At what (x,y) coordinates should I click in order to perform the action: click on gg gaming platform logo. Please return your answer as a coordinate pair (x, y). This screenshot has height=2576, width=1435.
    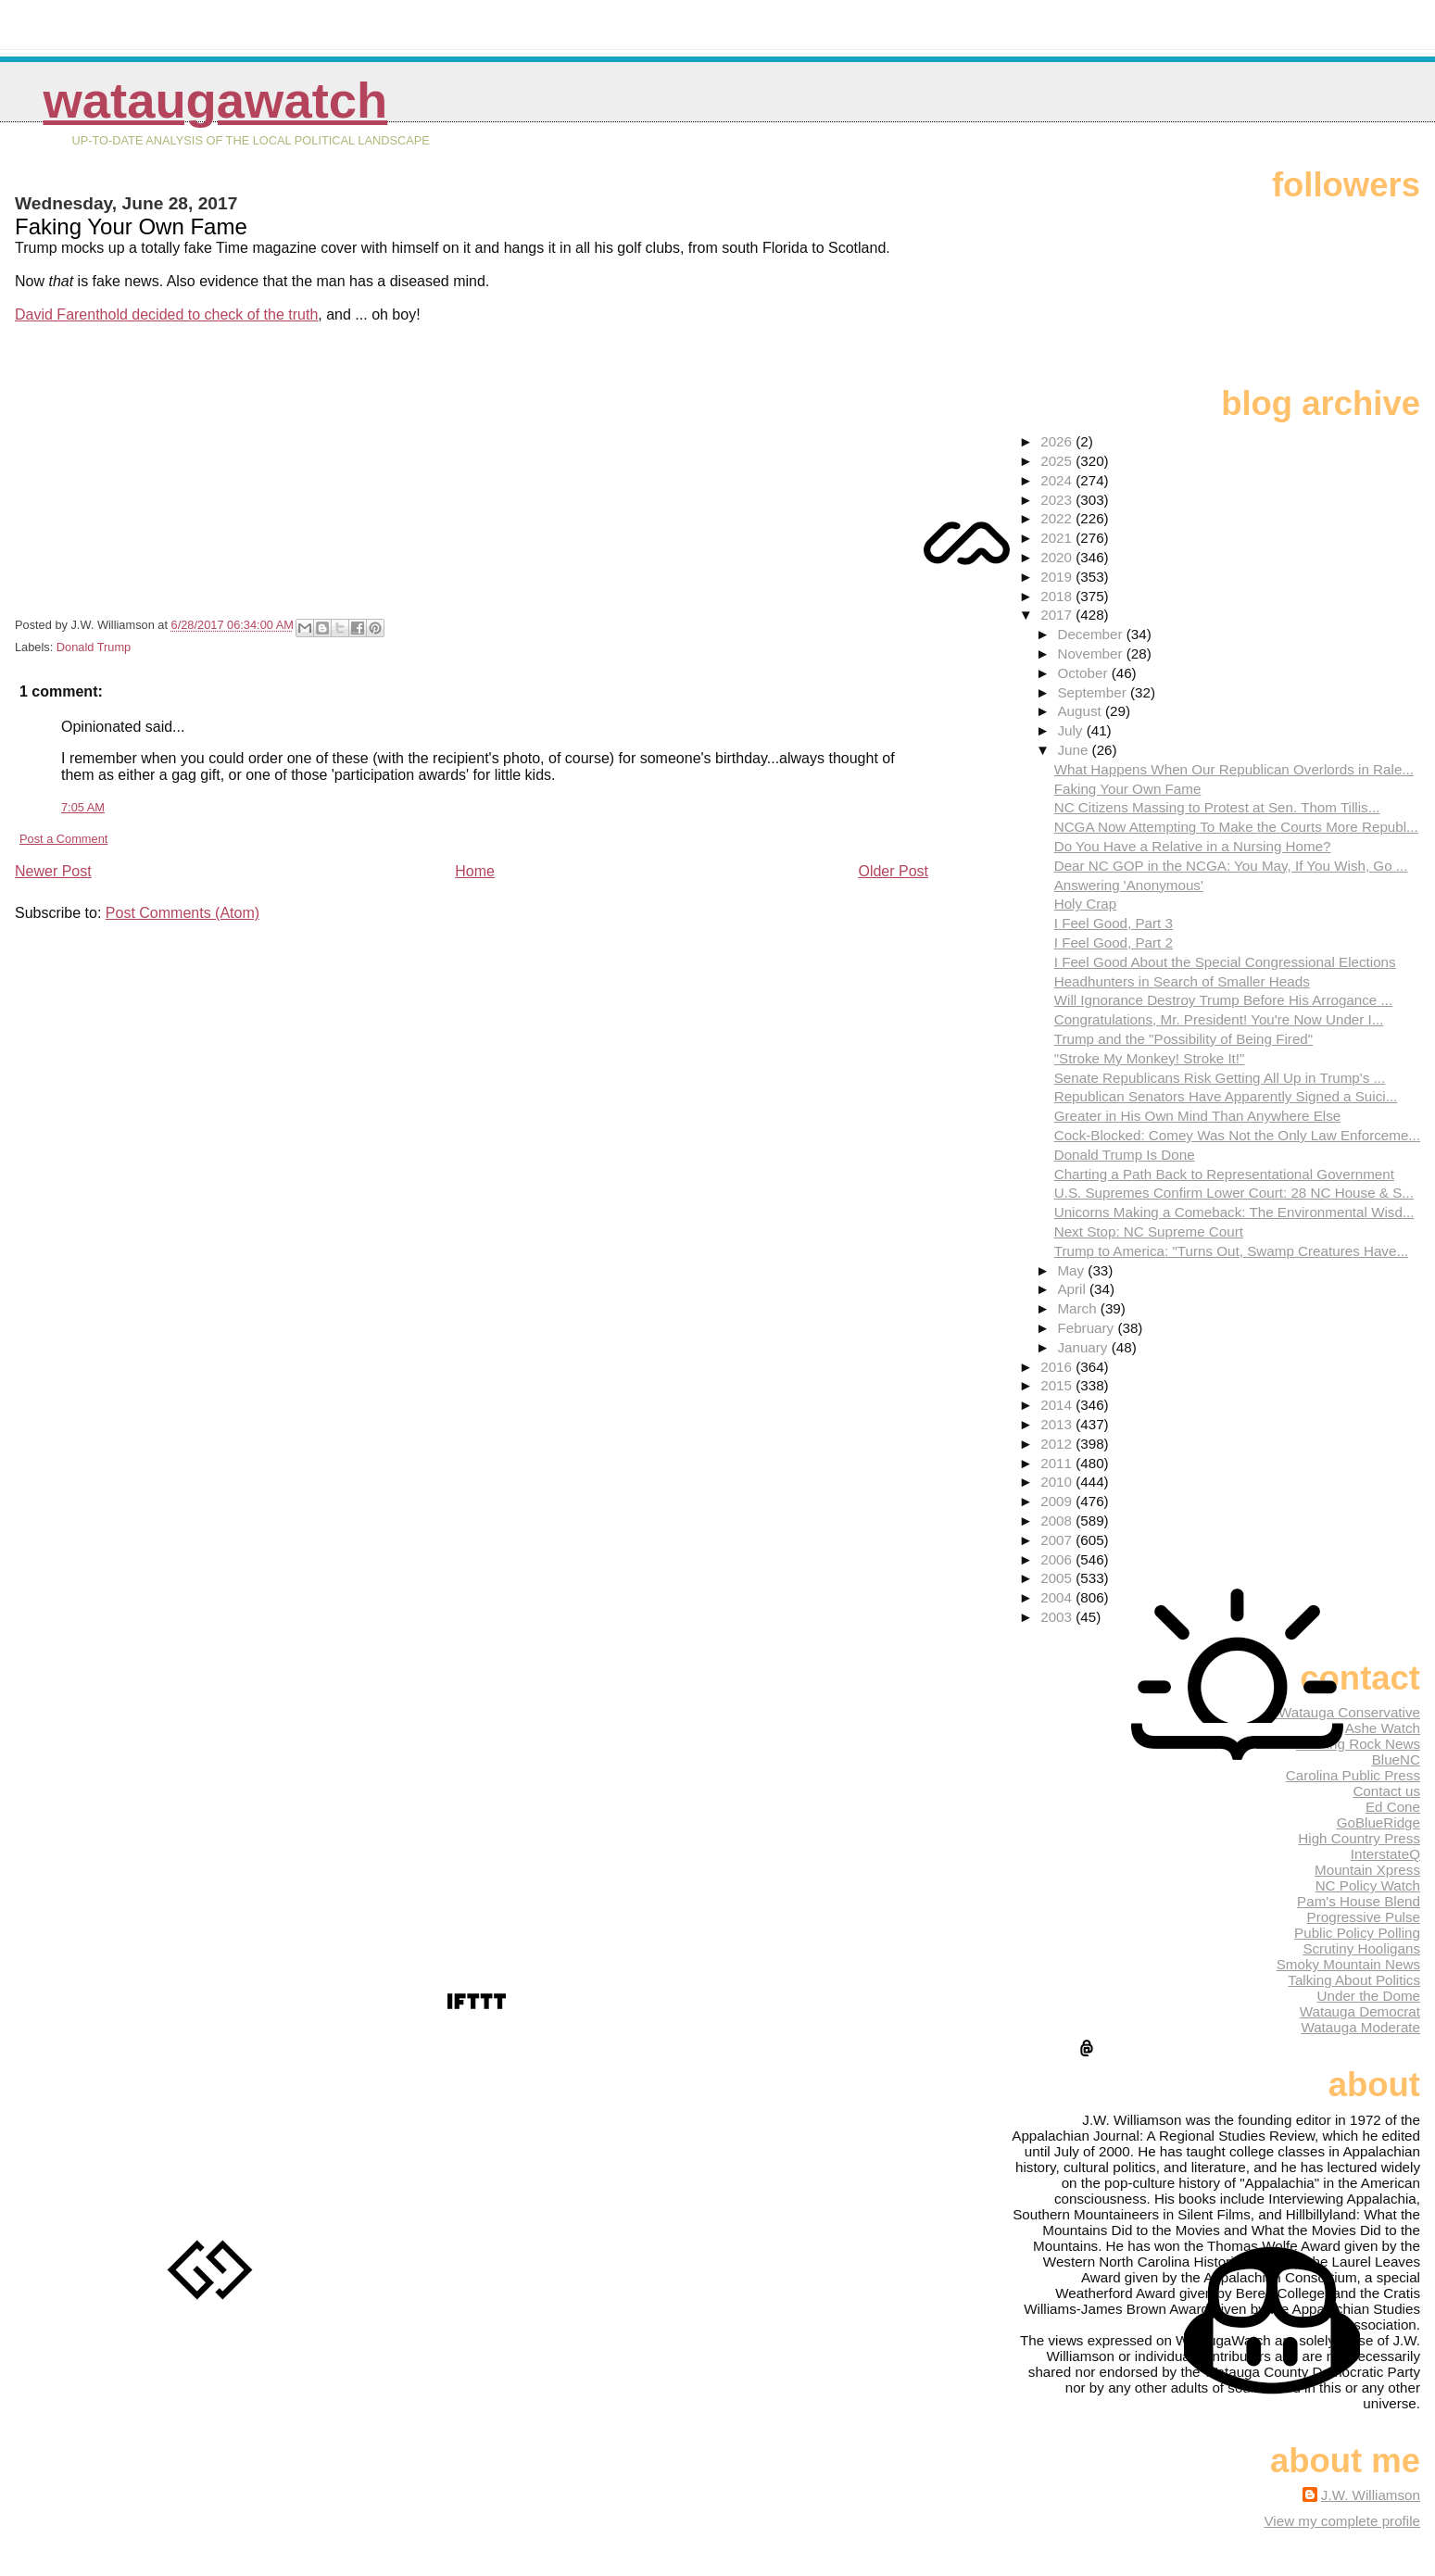
    Looking at the image, I should click on (209, 2269).